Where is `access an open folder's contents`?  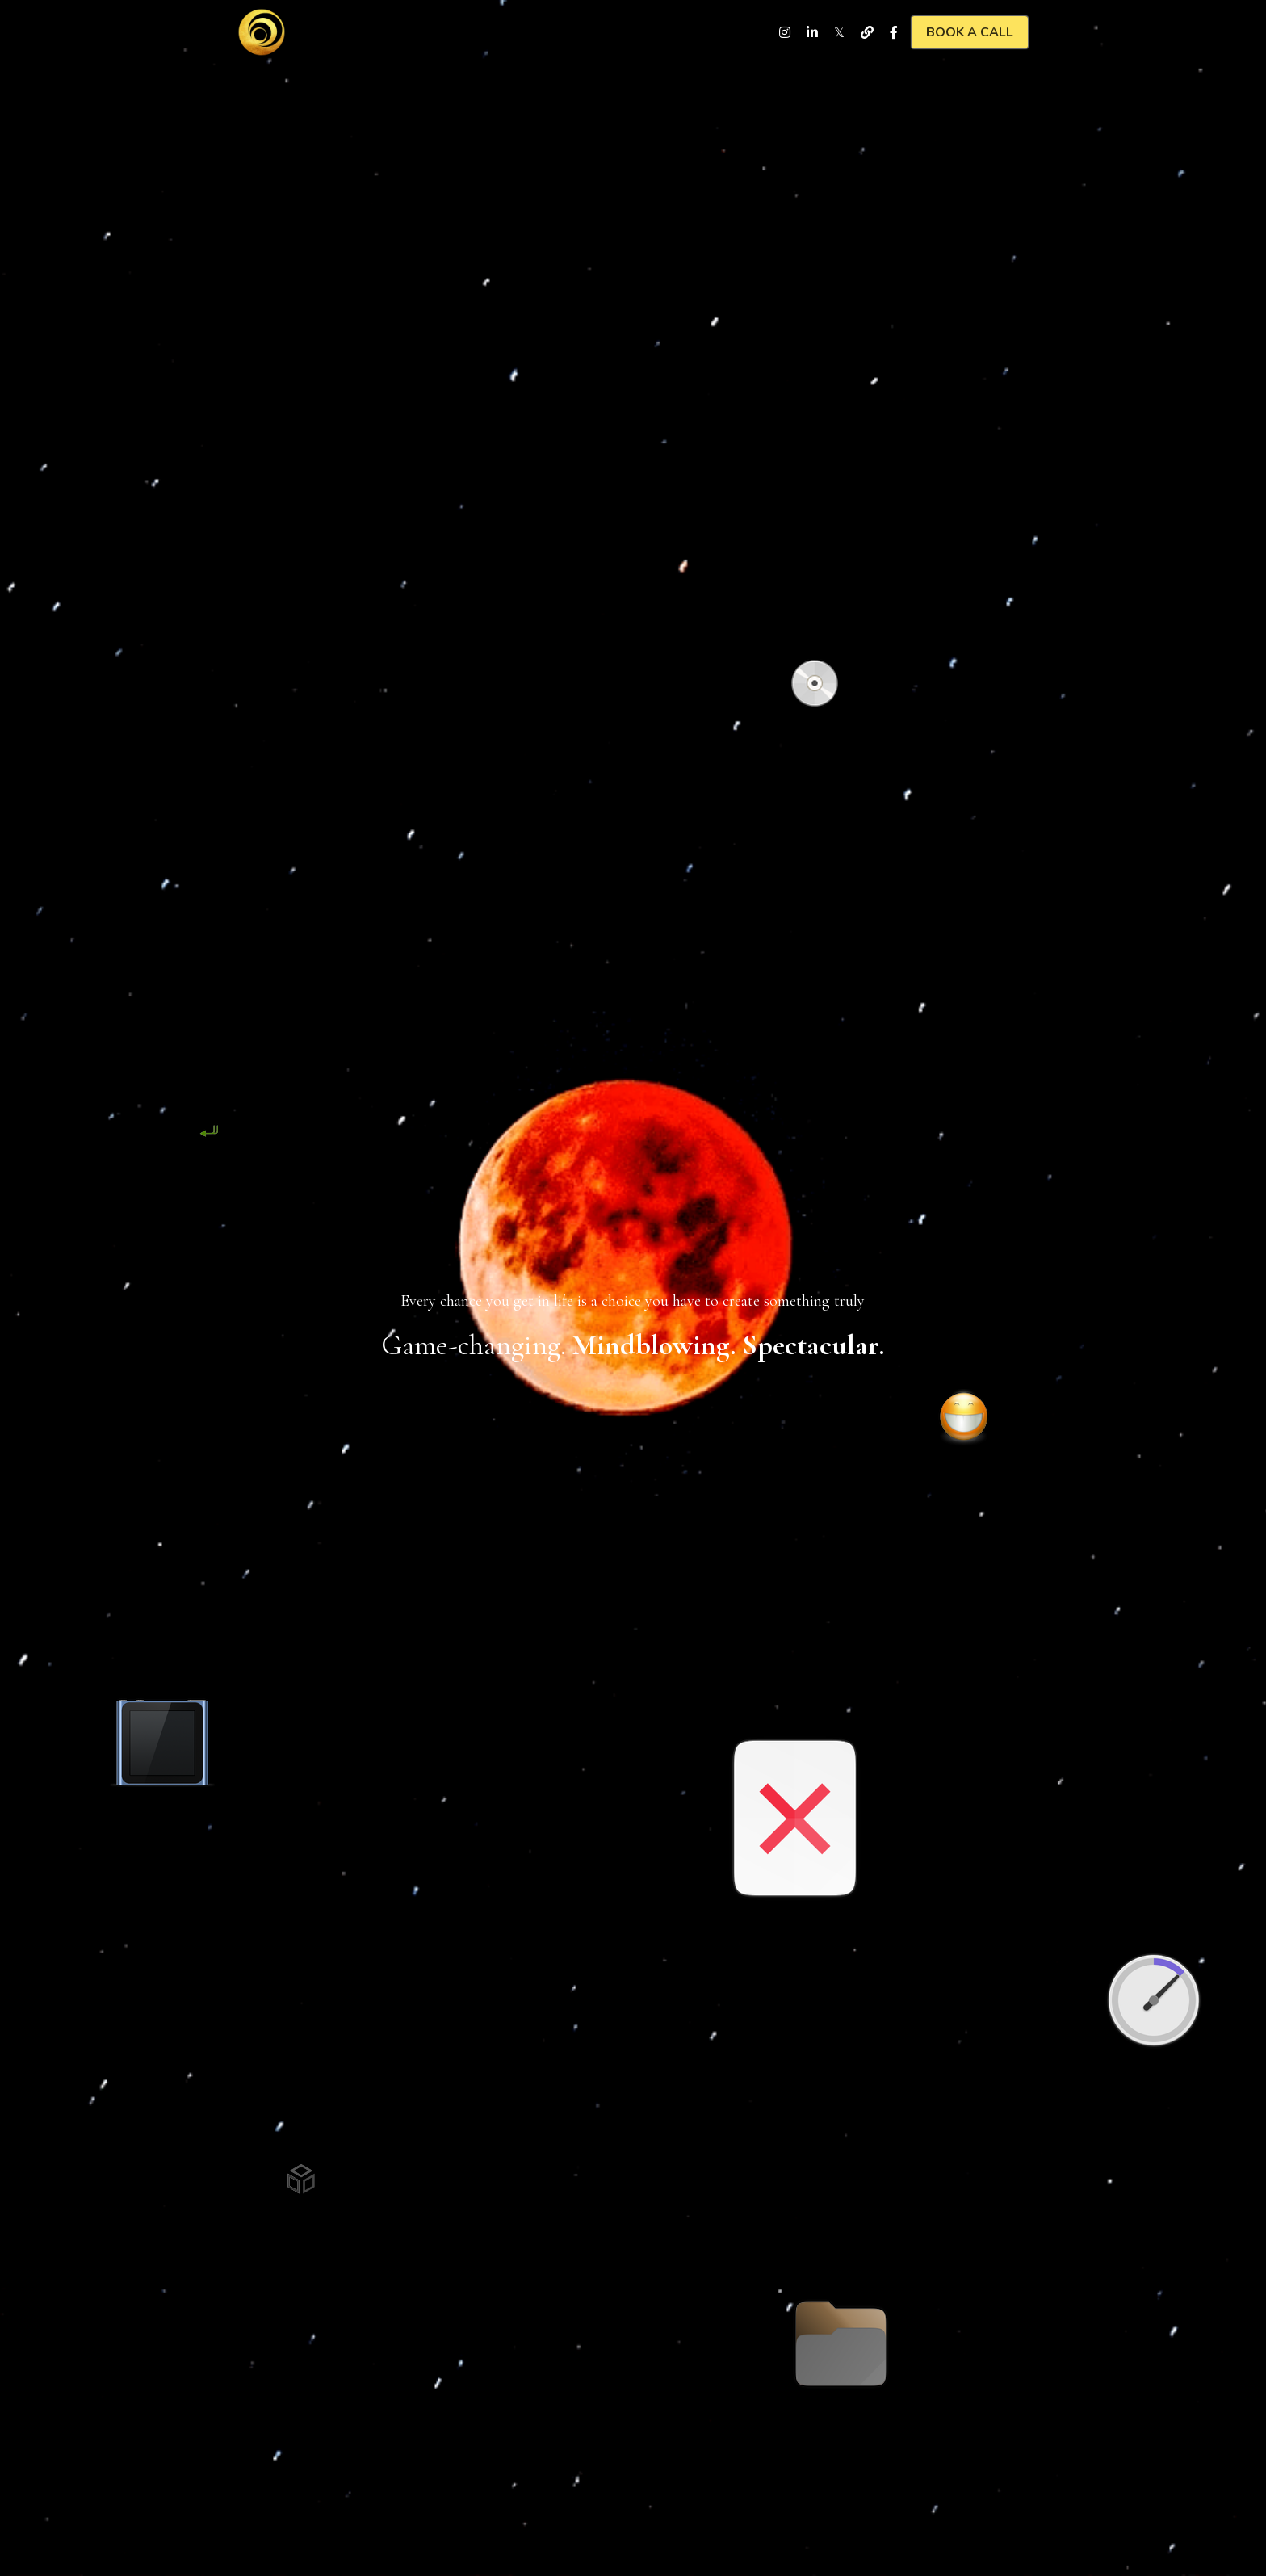 access an open folder's contents is located at coordinates (841, 2343).